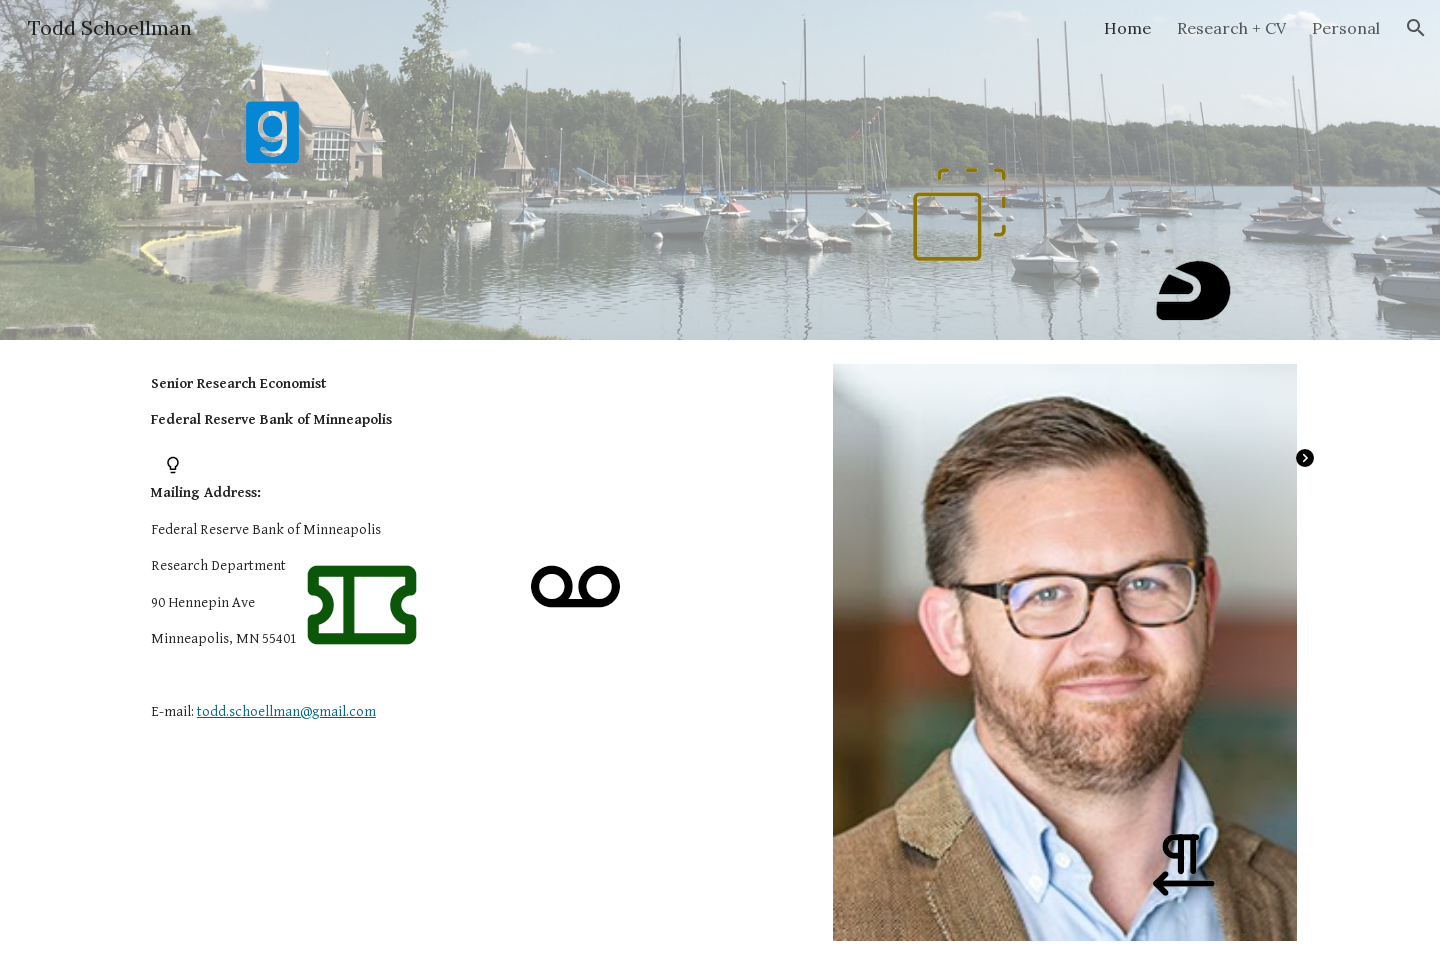 The image size is (1440, 965). What do you see at coordinates (173, 465) in the screenshot?
I see `view tips or suggestions` at bounding box center [173, 465].